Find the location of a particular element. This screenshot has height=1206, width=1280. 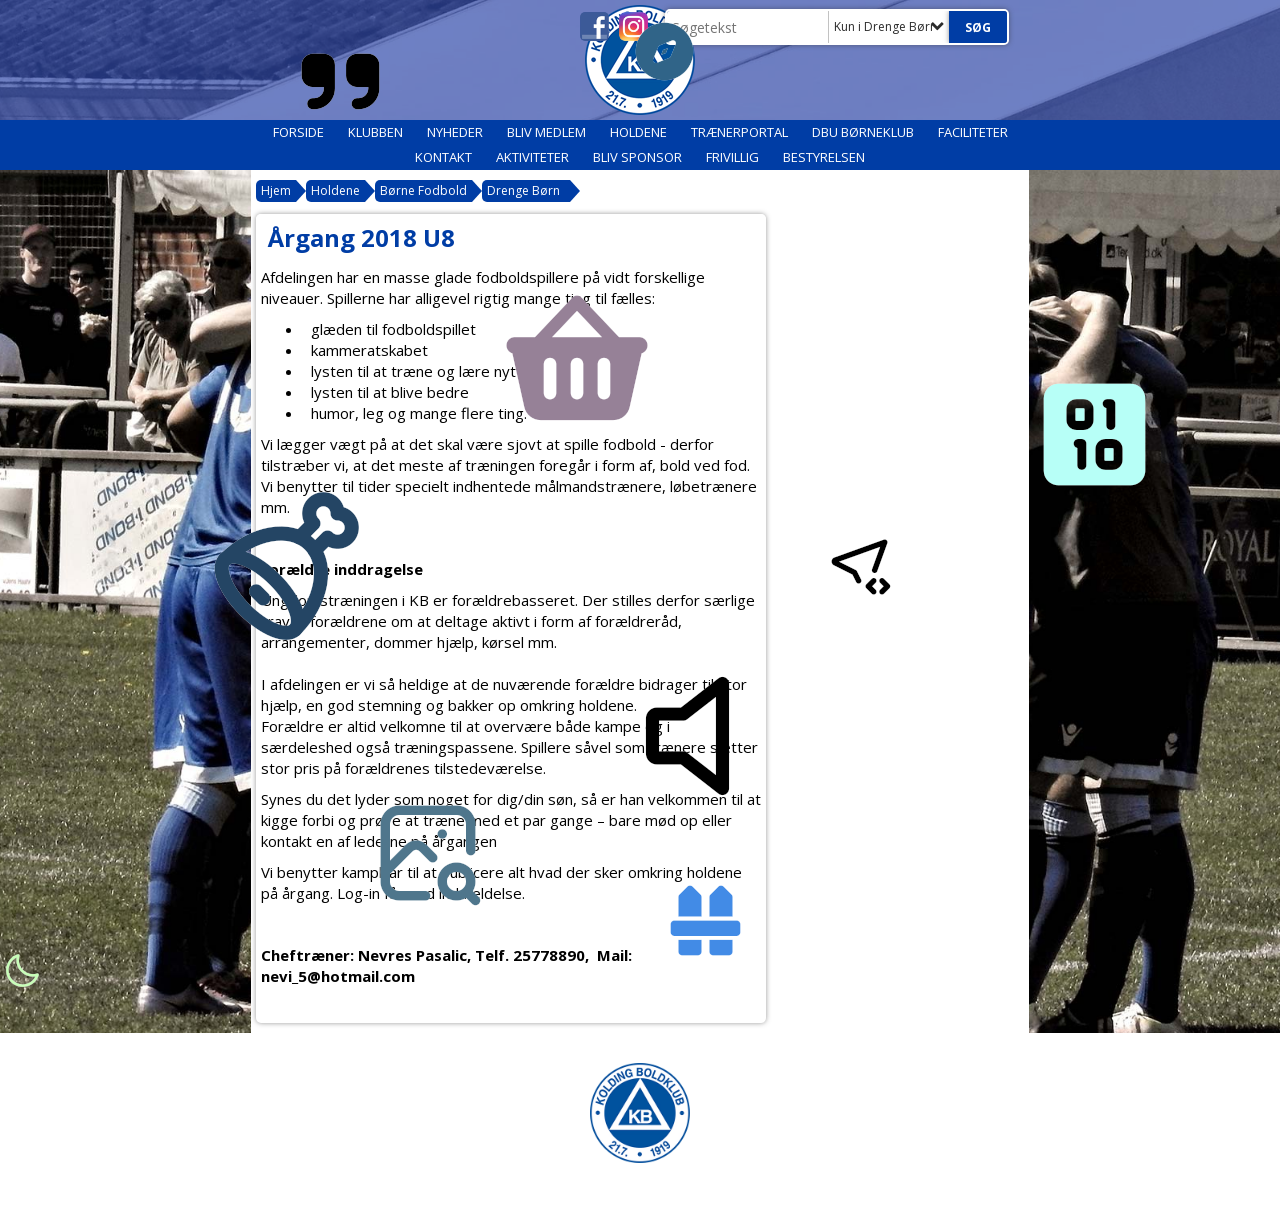

filter recipes by meat dishes is located at coordinates (288, 563).